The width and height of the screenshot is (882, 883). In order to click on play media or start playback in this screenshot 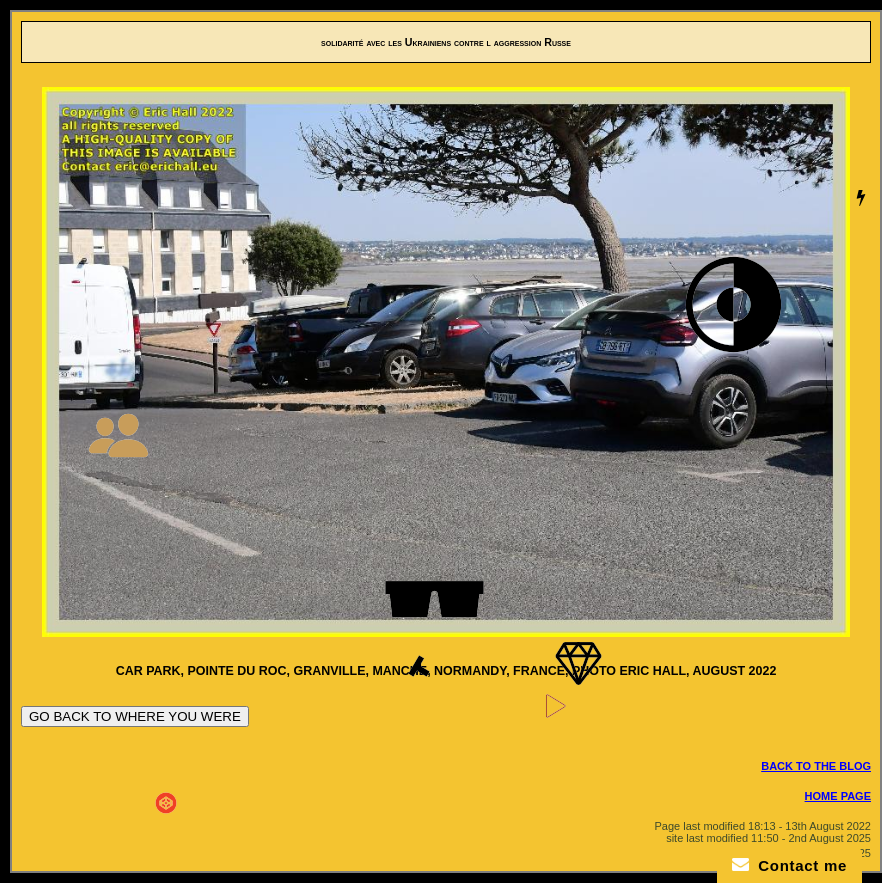, I will do `click(553, 706)`.